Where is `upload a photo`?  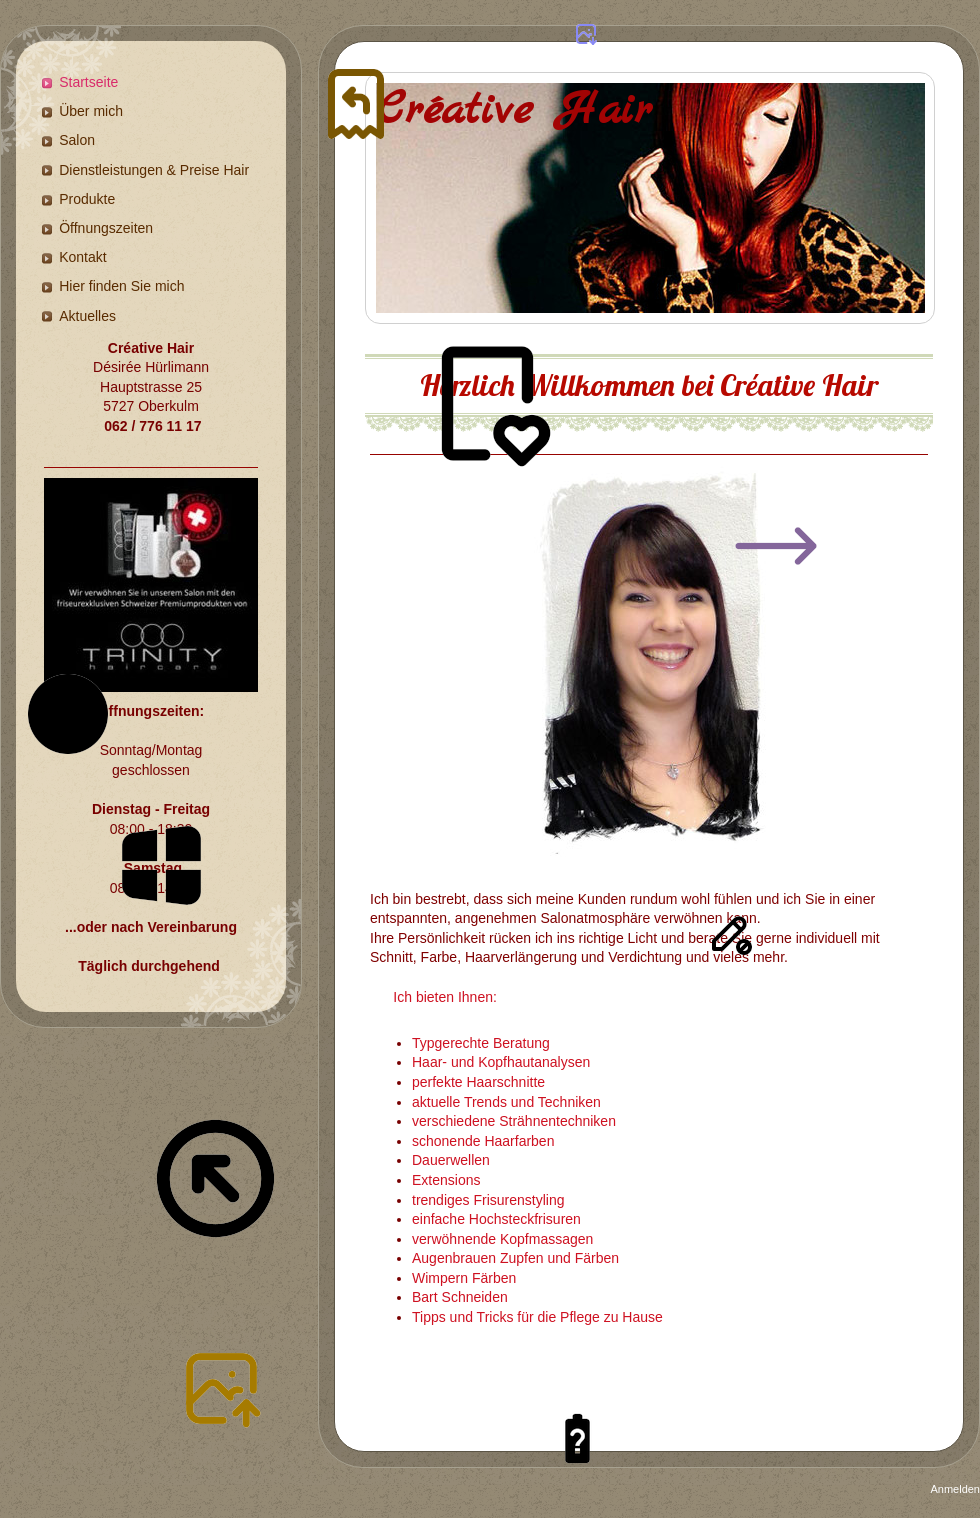 upload a photo is located at coordinates (221, 1388).